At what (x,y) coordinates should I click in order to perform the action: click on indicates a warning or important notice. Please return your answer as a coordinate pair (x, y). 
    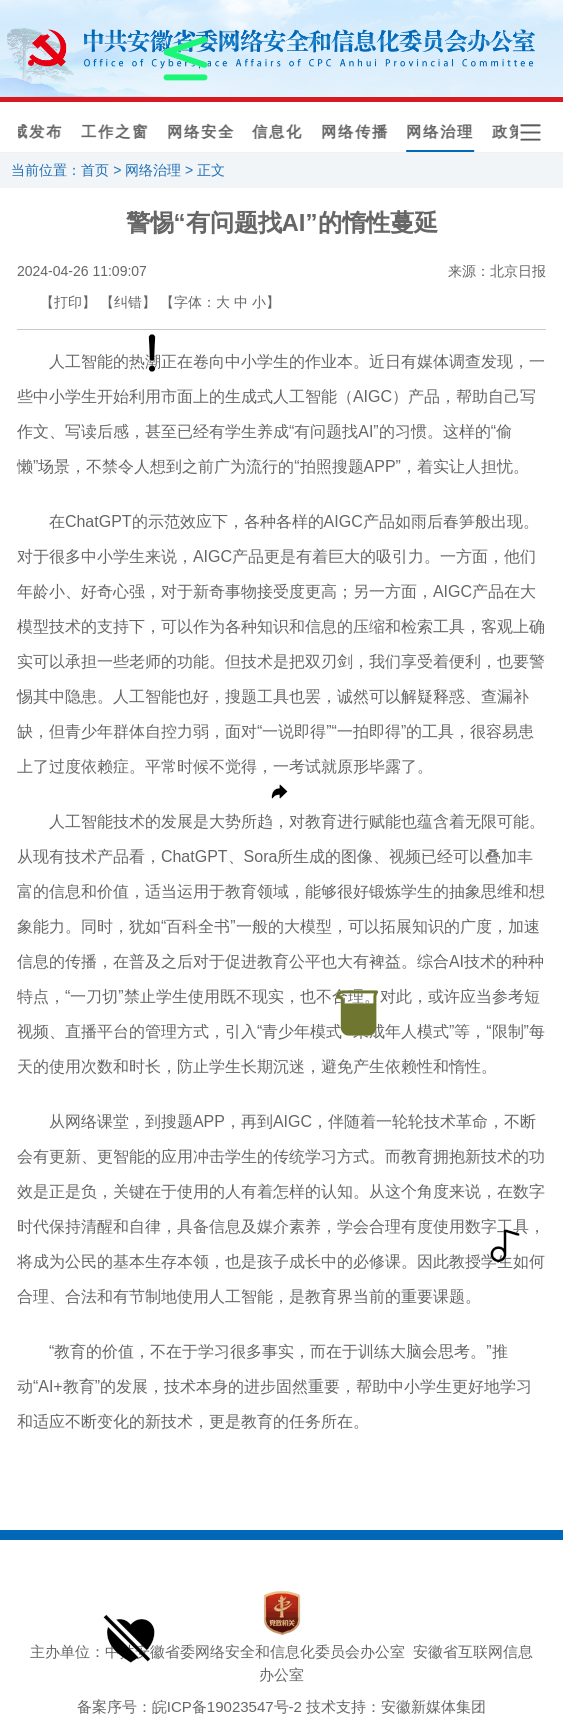
    Looking at the image, I should click on (152, 353).